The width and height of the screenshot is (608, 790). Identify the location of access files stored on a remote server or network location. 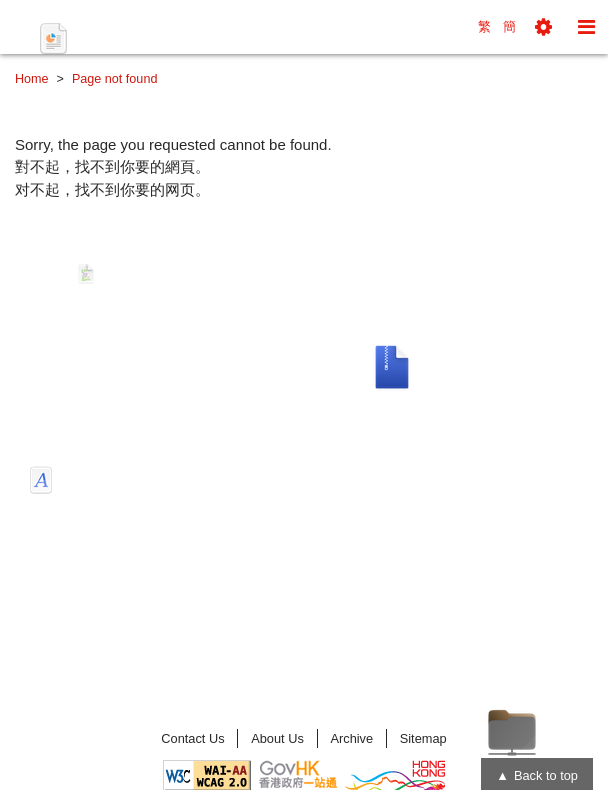
(512, 732).